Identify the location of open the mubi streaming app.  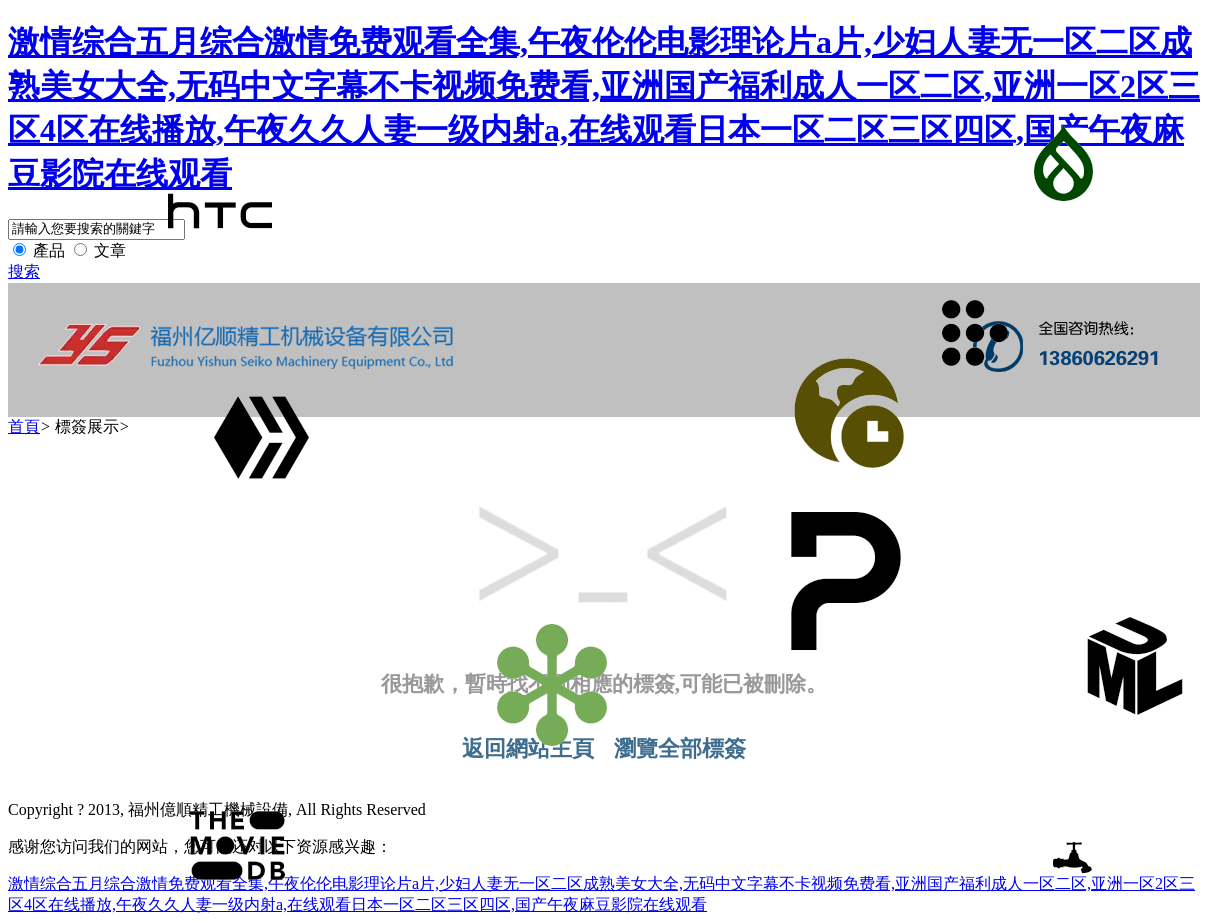
(975, 333).